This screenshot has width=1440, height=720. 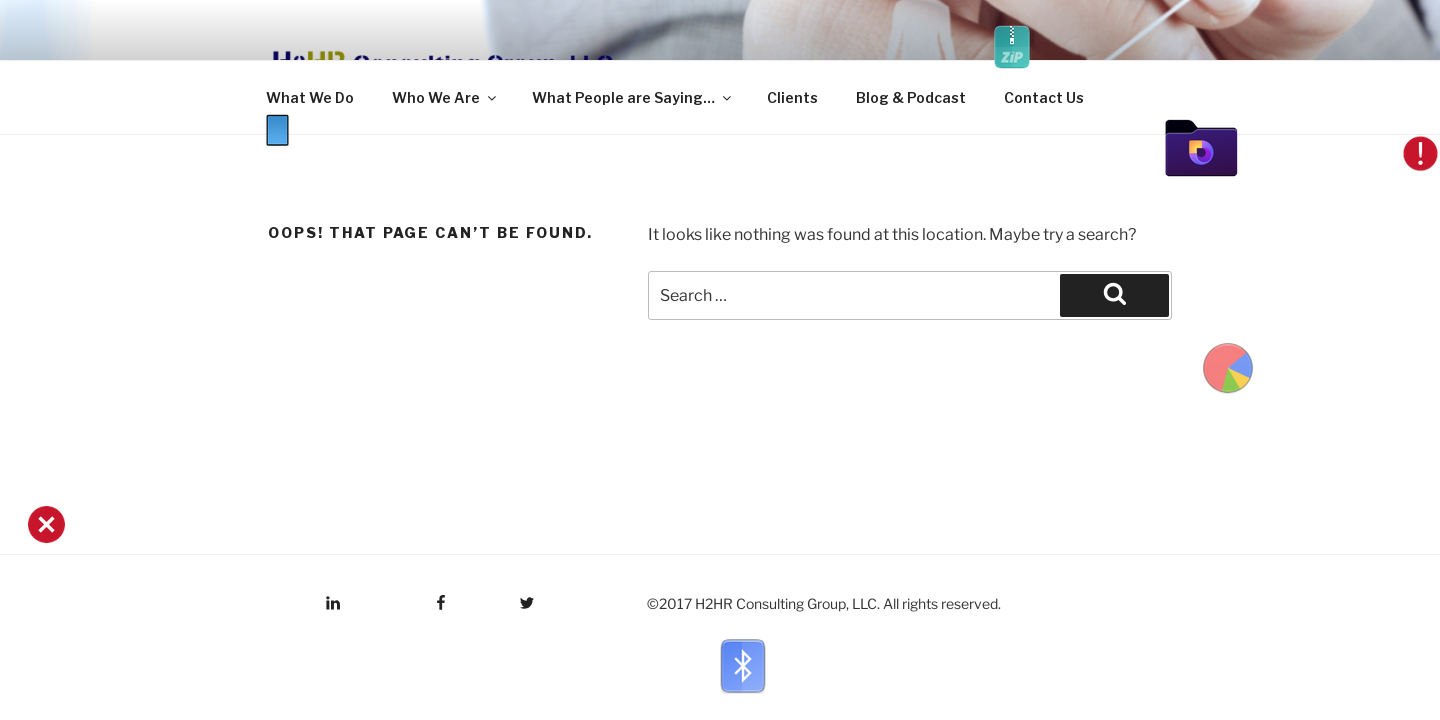 What do you see at coordinates (743, 666) in the screenshot?
I see `indicates bluetooth is currently active` at bounding box center [743, 666].